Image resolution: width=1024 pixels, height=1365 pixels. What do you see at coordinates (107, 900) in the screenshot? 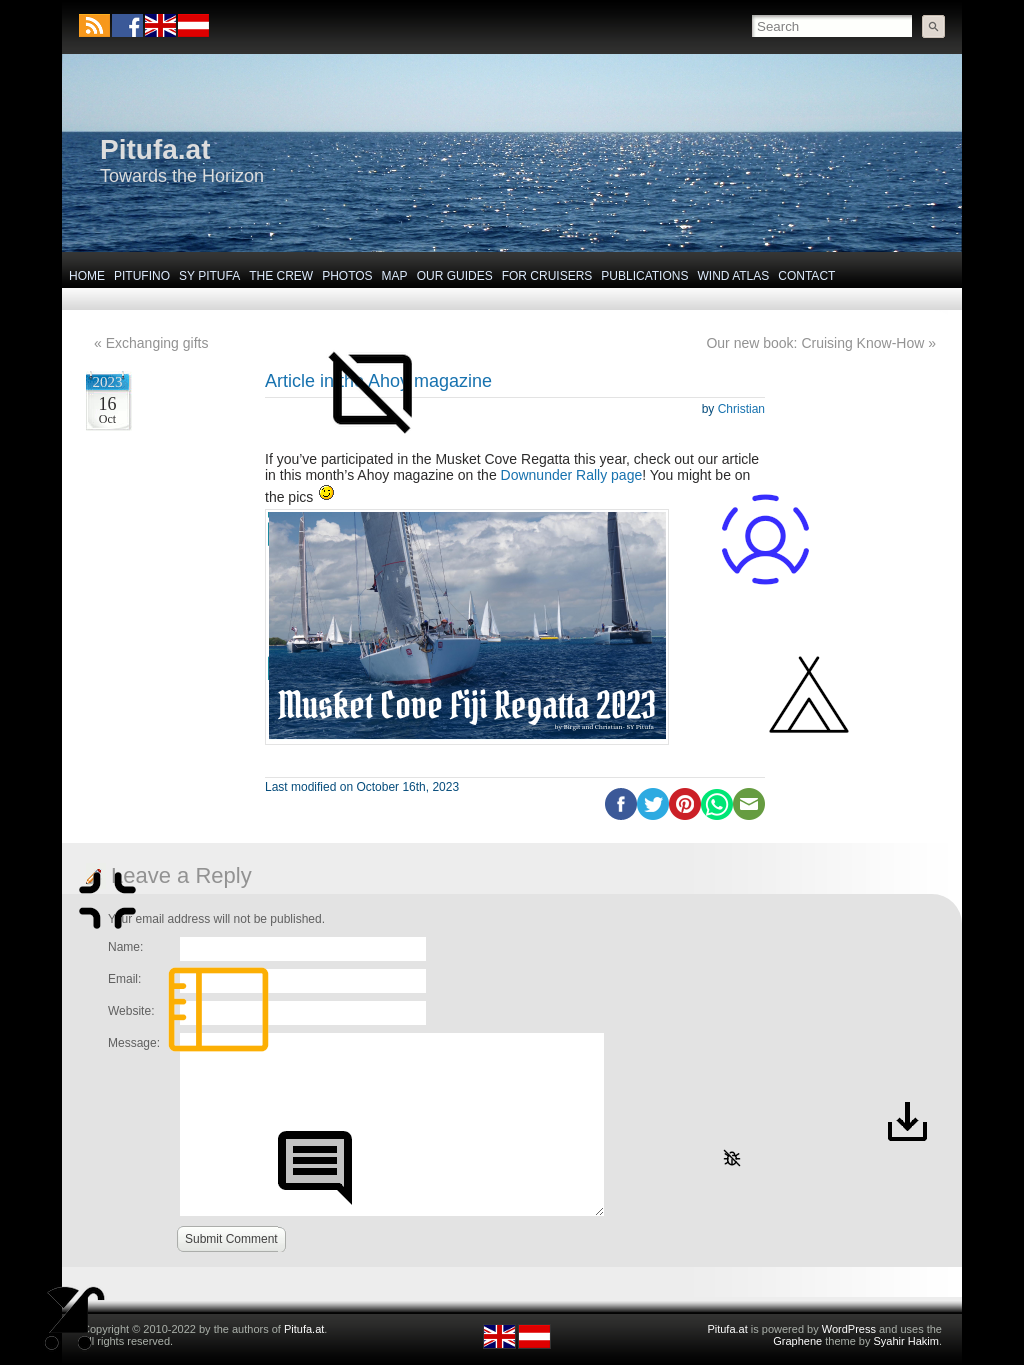
I see `minimize or collapse the current window` at bounding box center [107, 900].